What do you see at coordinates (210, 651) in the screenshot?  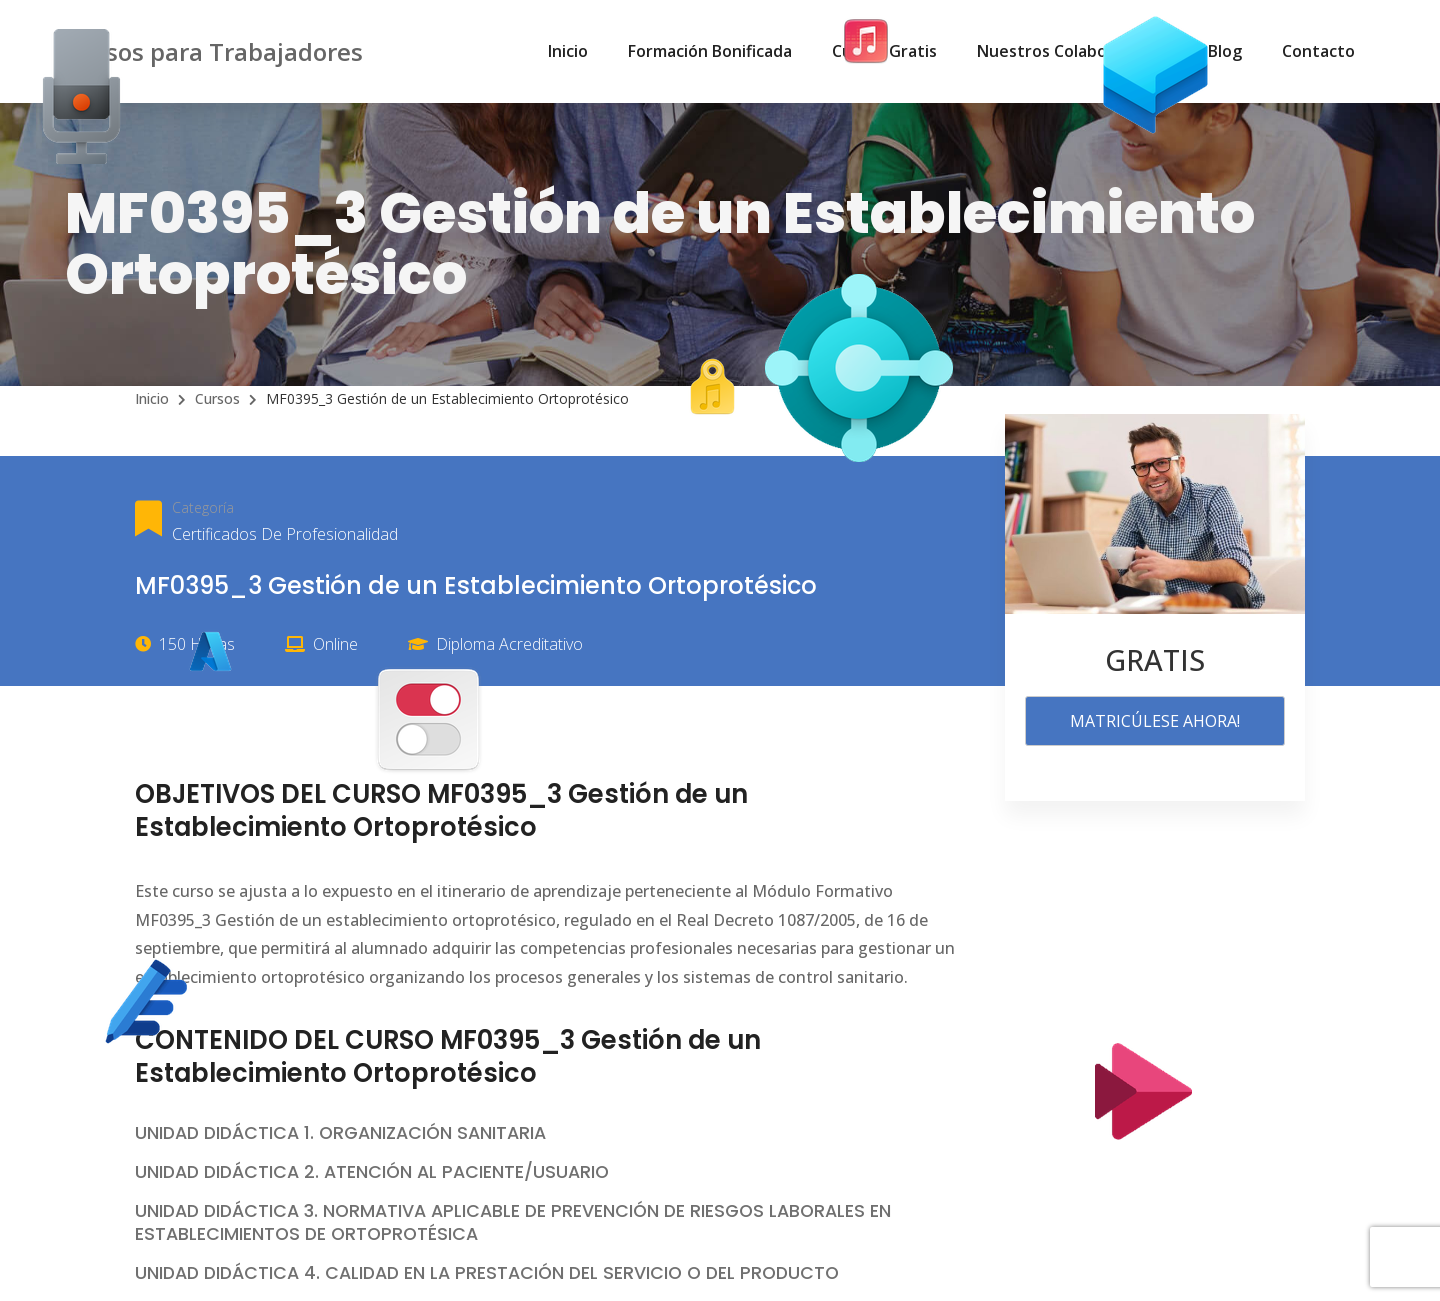 I see `open Microsoft Azure portal` at bounding box center [210, 651].